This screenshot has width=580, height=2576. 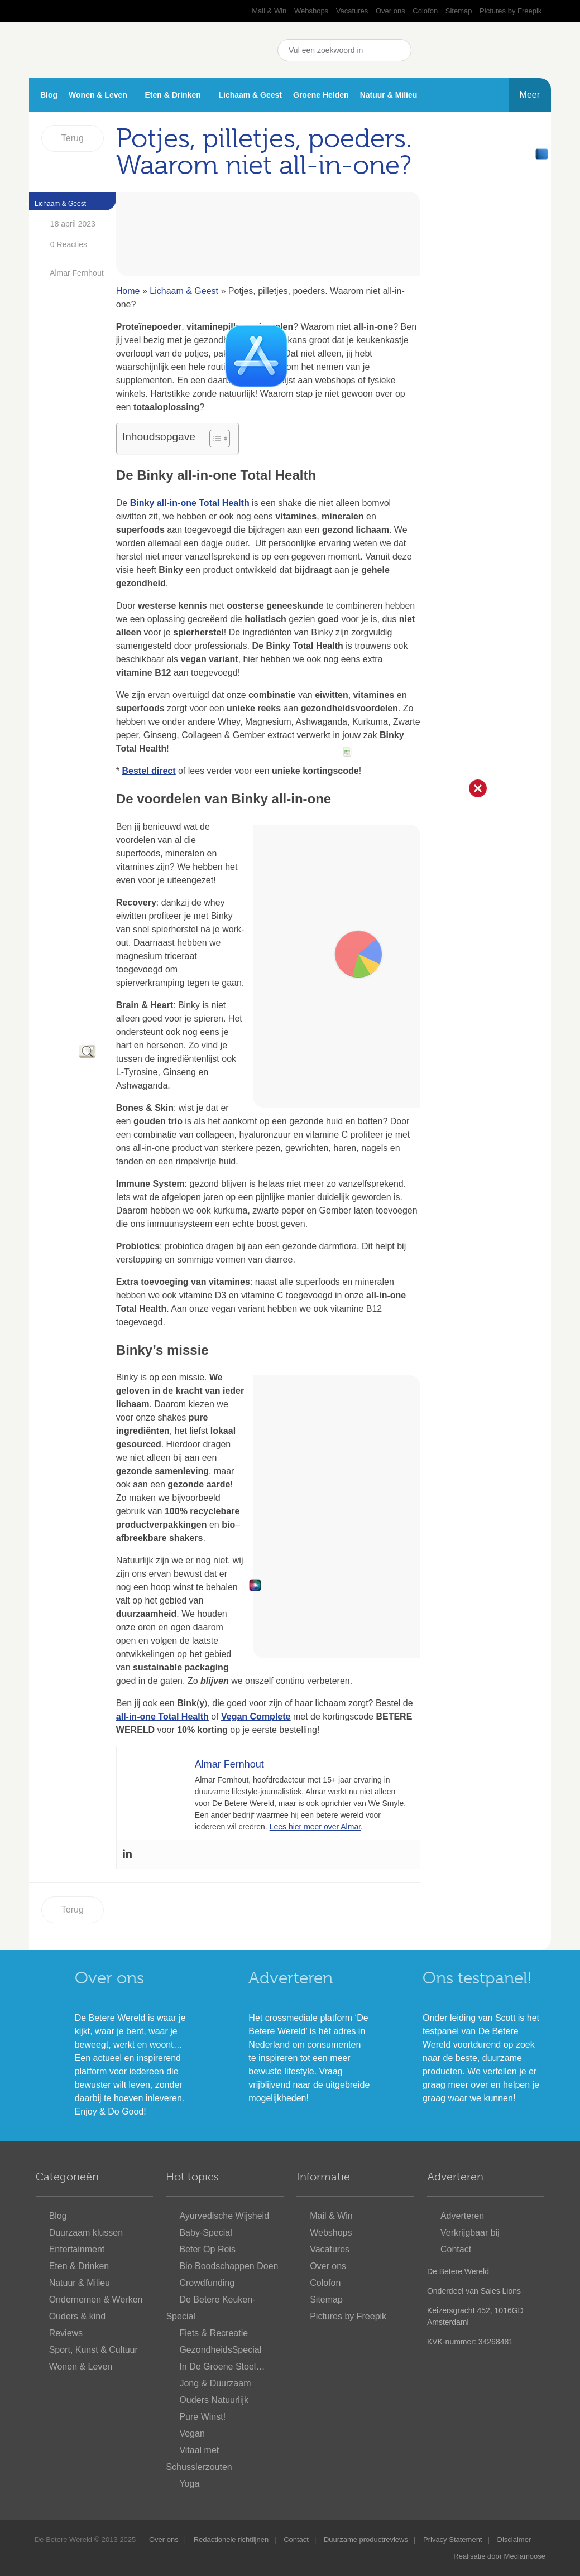 I want to click on stop or cancel the current action, so click(x=478, y=788).